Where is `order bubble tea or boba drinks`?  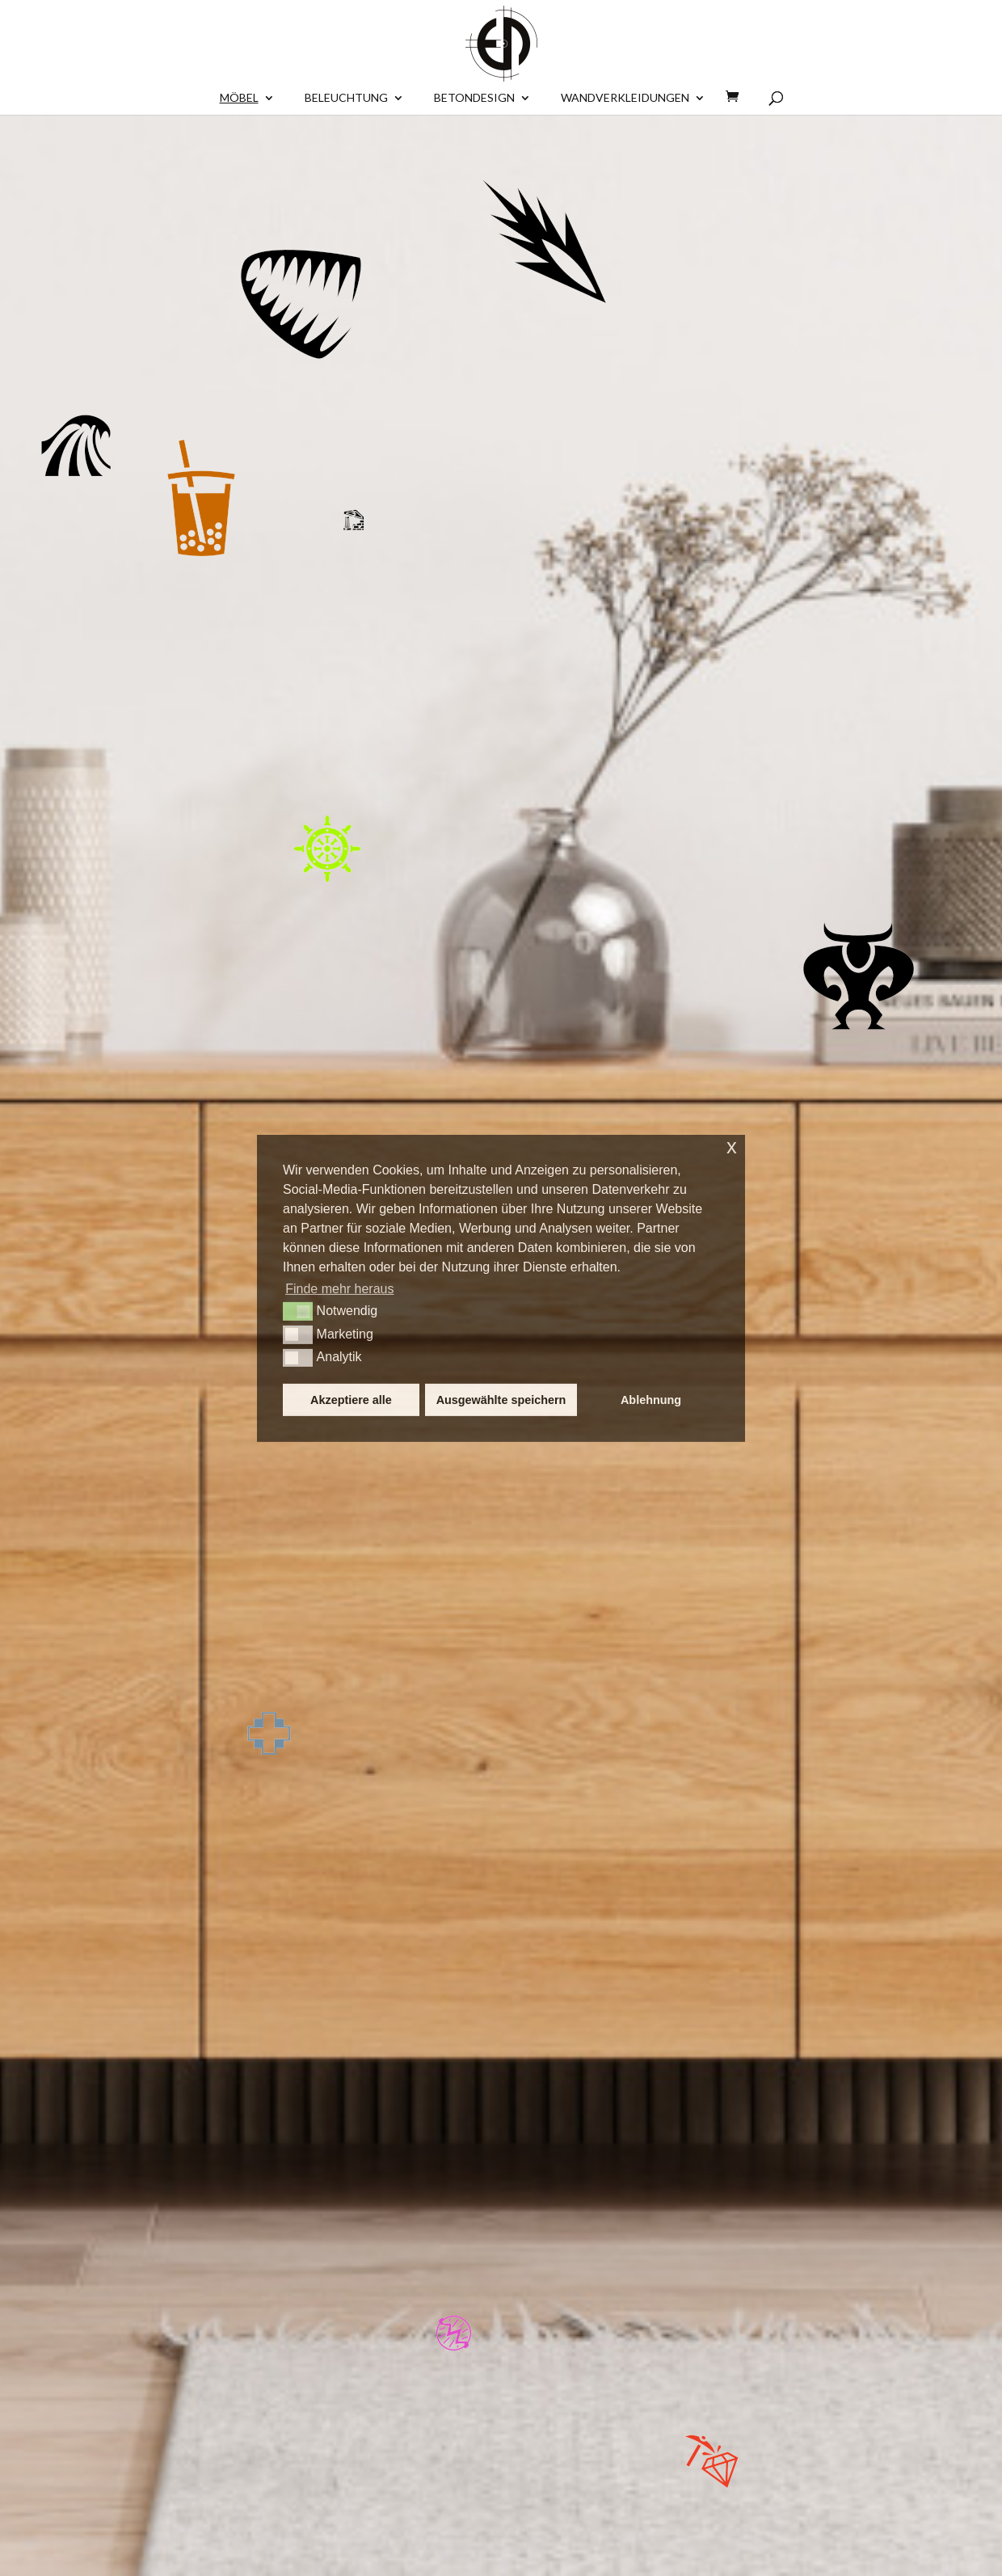
order bubble tea or boba drinks is located at coordinates (201, 498).